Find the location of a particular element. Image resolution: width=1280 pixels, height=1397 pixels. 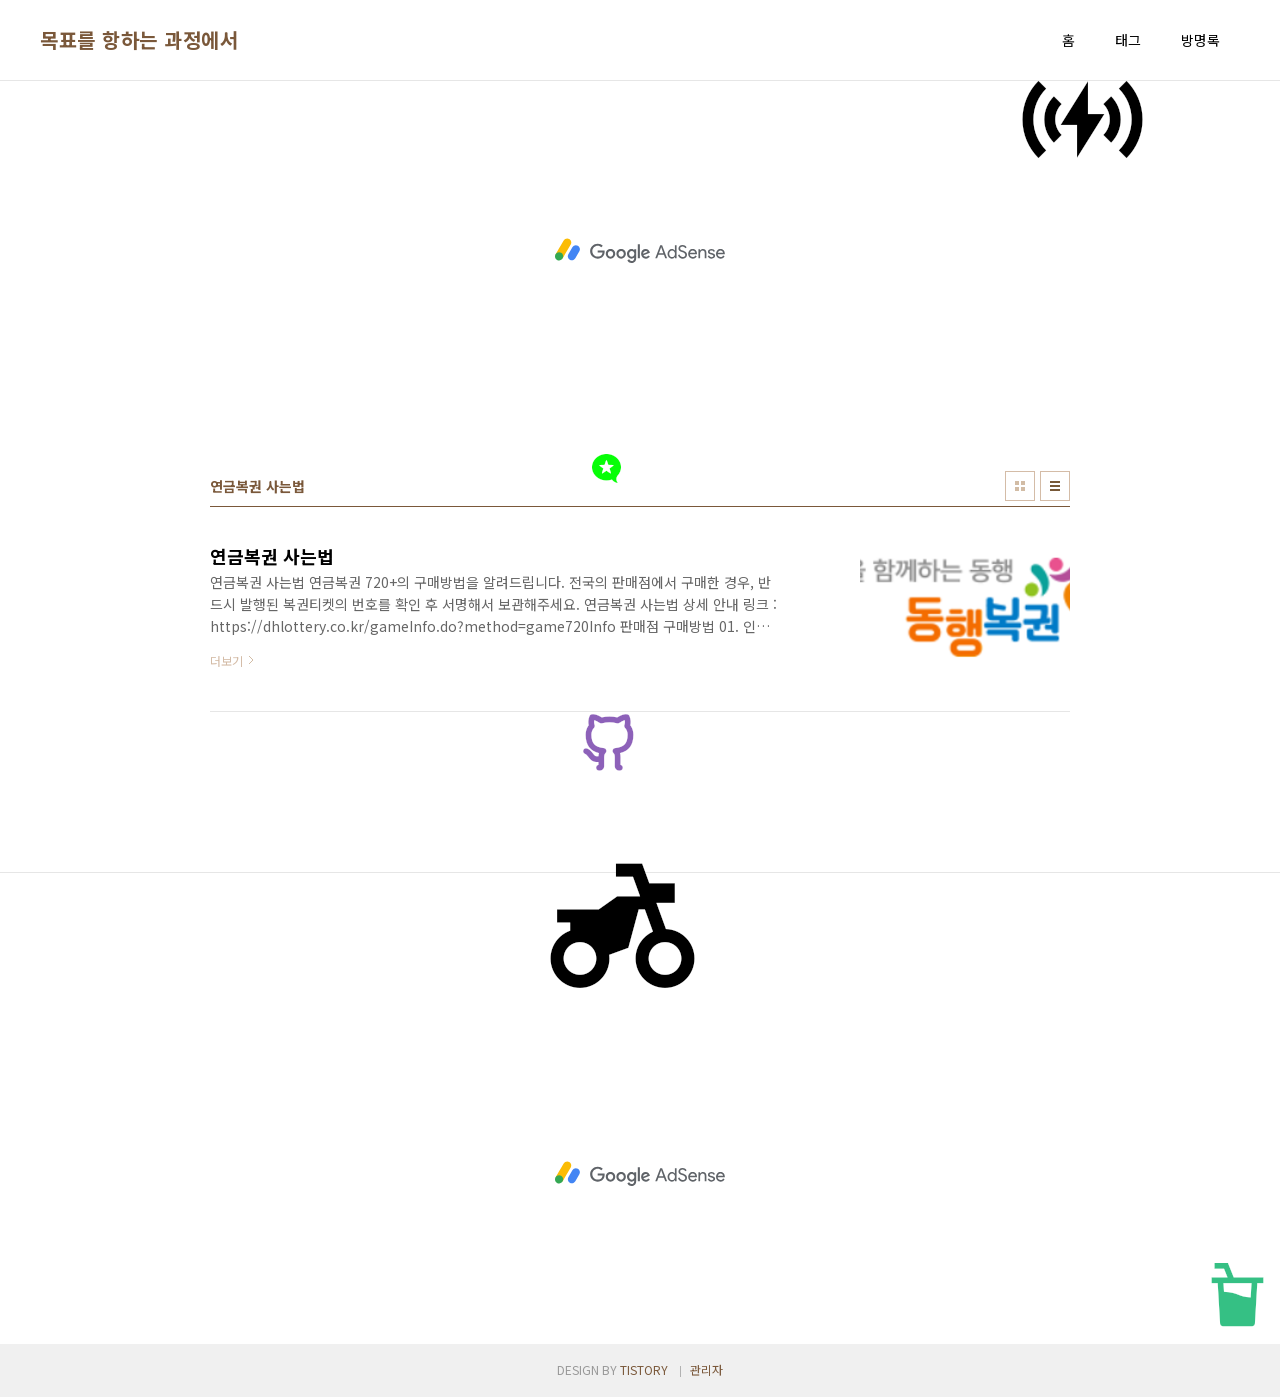

select motorcycle as transportation mode is located at coordinates (622, 922).